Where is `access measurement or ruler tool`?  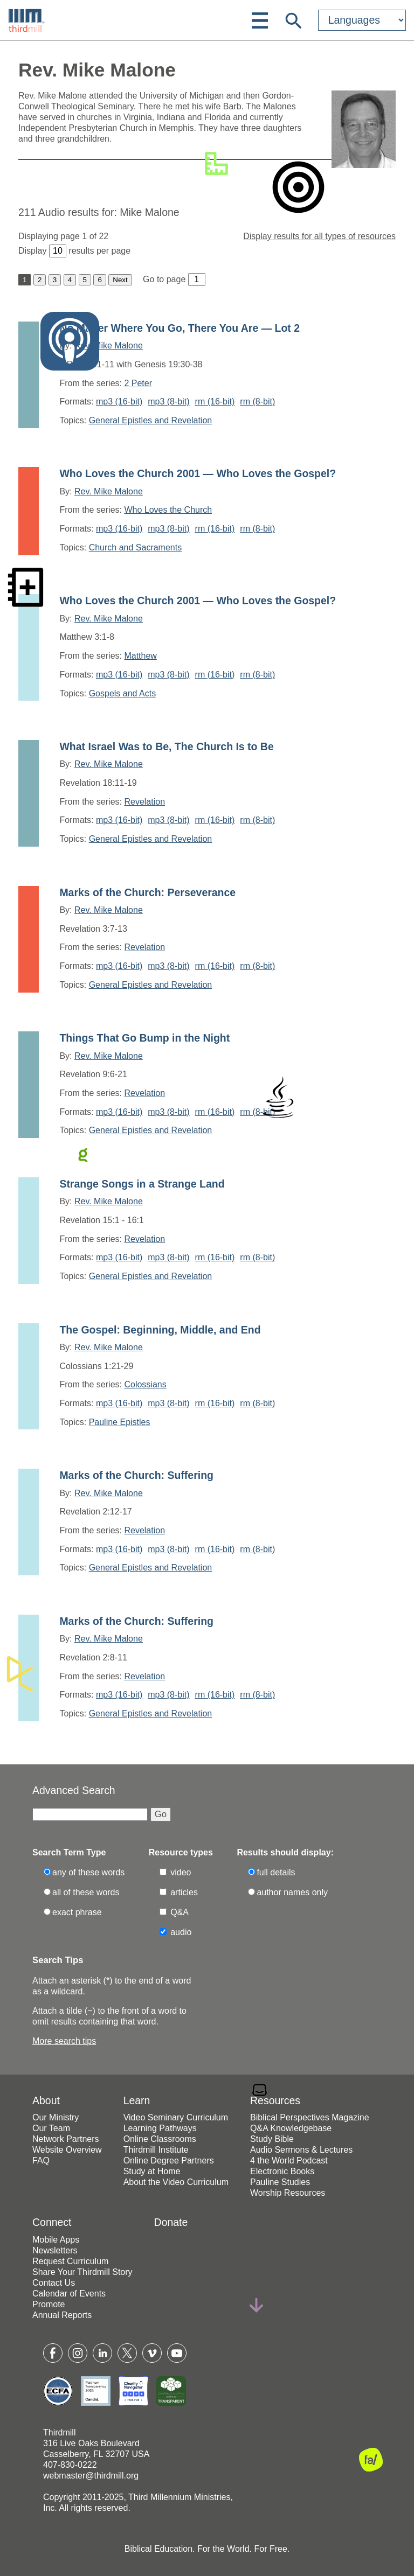 access measurement or ruler tool is located at coordinates (216, 163).